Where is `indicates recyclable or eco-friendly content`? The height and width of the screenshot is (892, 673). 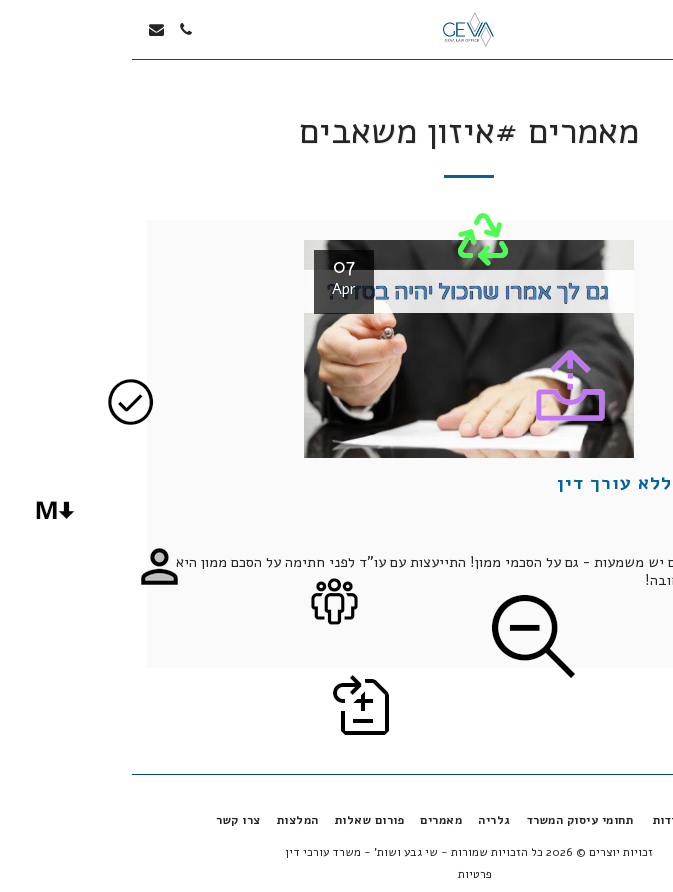
indicates recyclable or eco-friendly content is located at coordinates (483, 238).